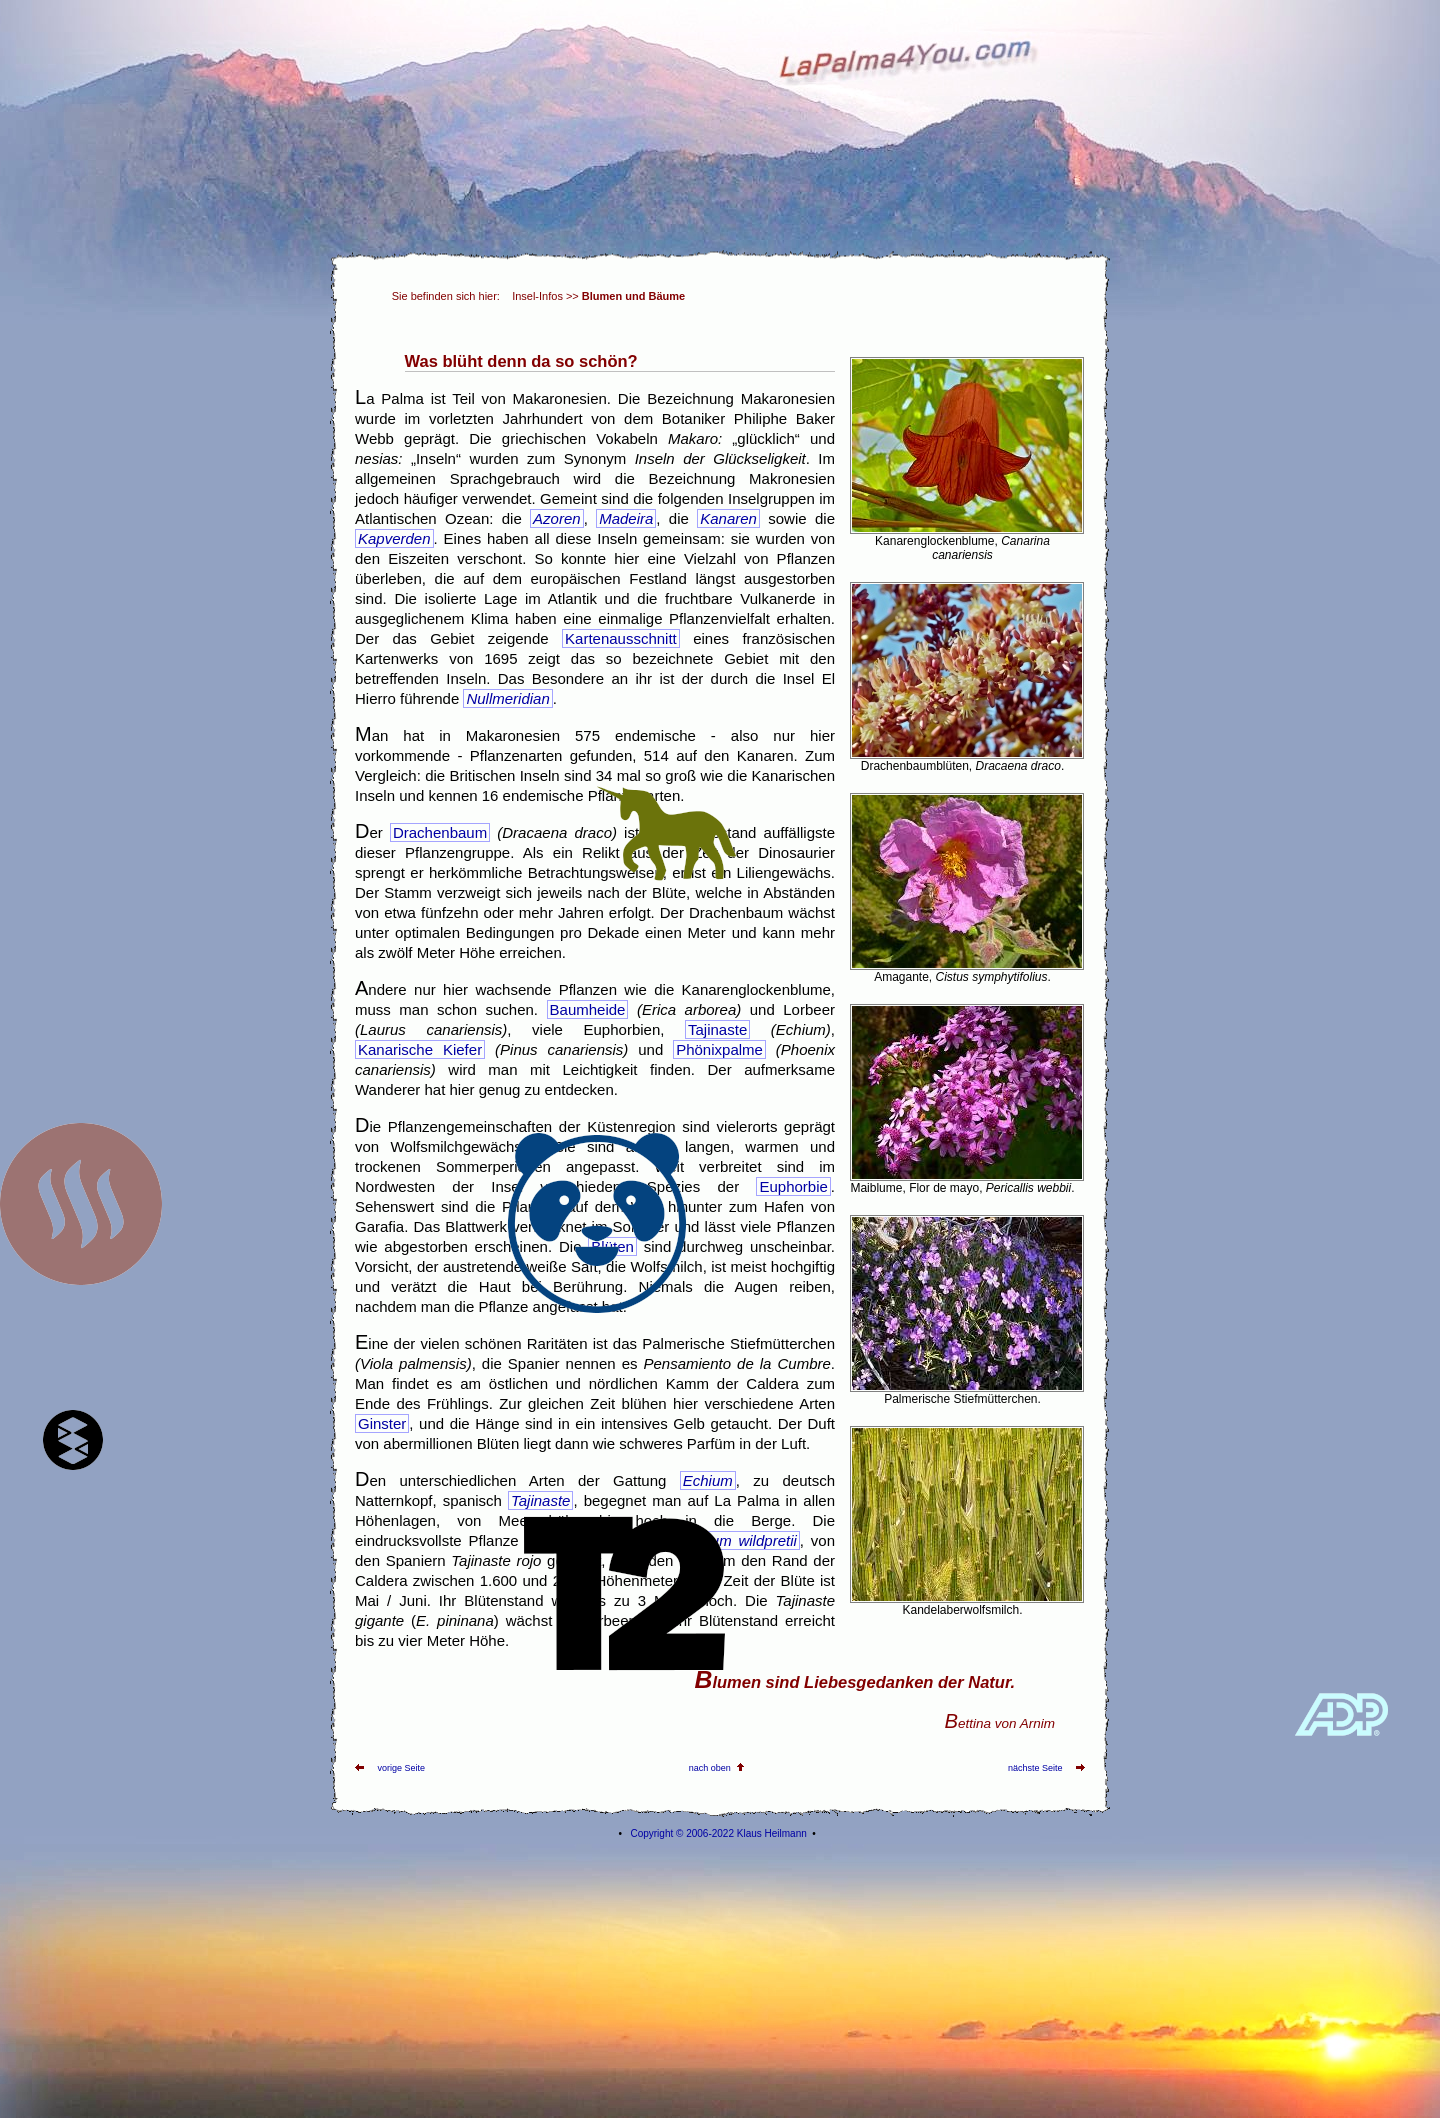  Describe the element at coordinates (597, 1223) in the screenshot. I see `open the foodpanda app` at that location.